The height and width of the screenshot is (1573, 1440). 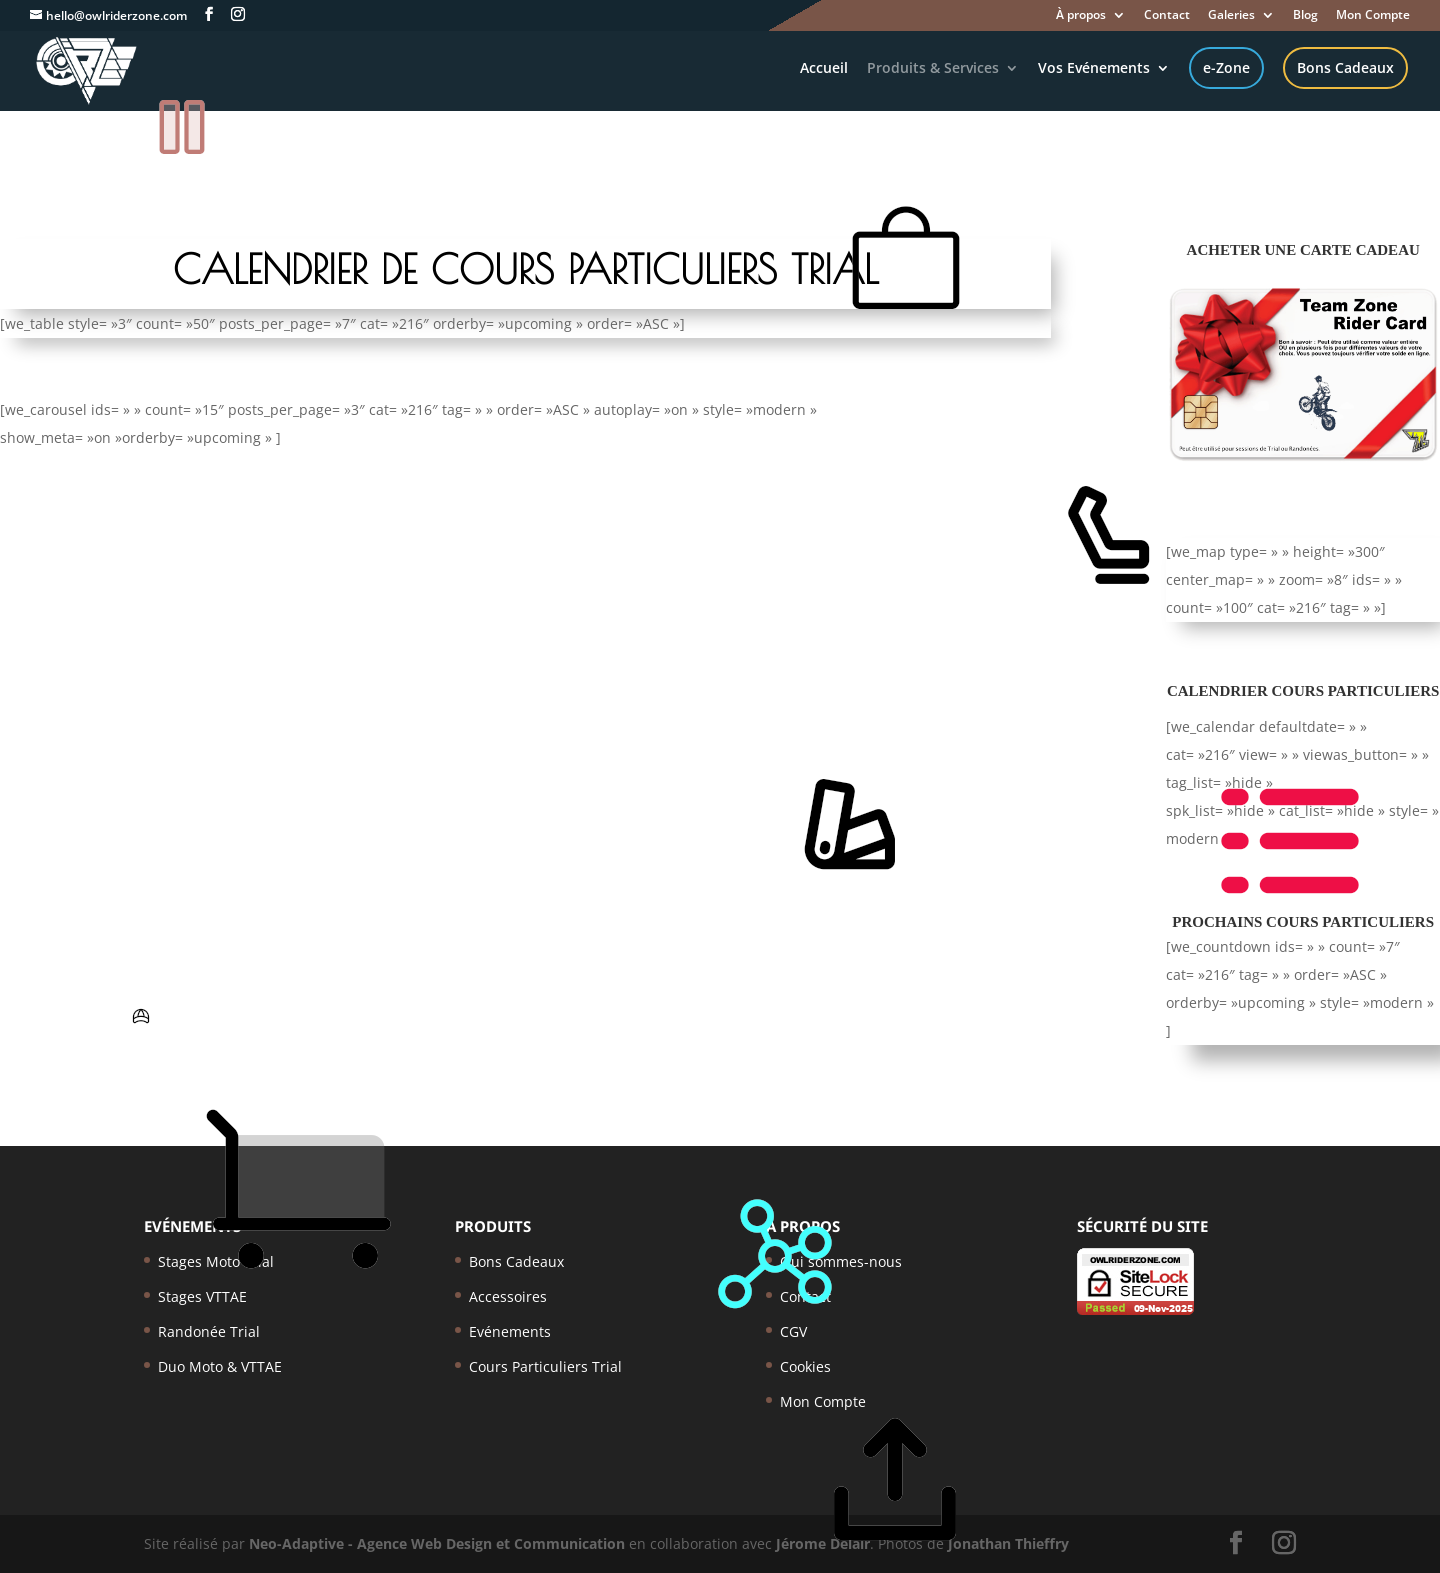 I want to click on switch to column layout view, so click(x=182, y=127).